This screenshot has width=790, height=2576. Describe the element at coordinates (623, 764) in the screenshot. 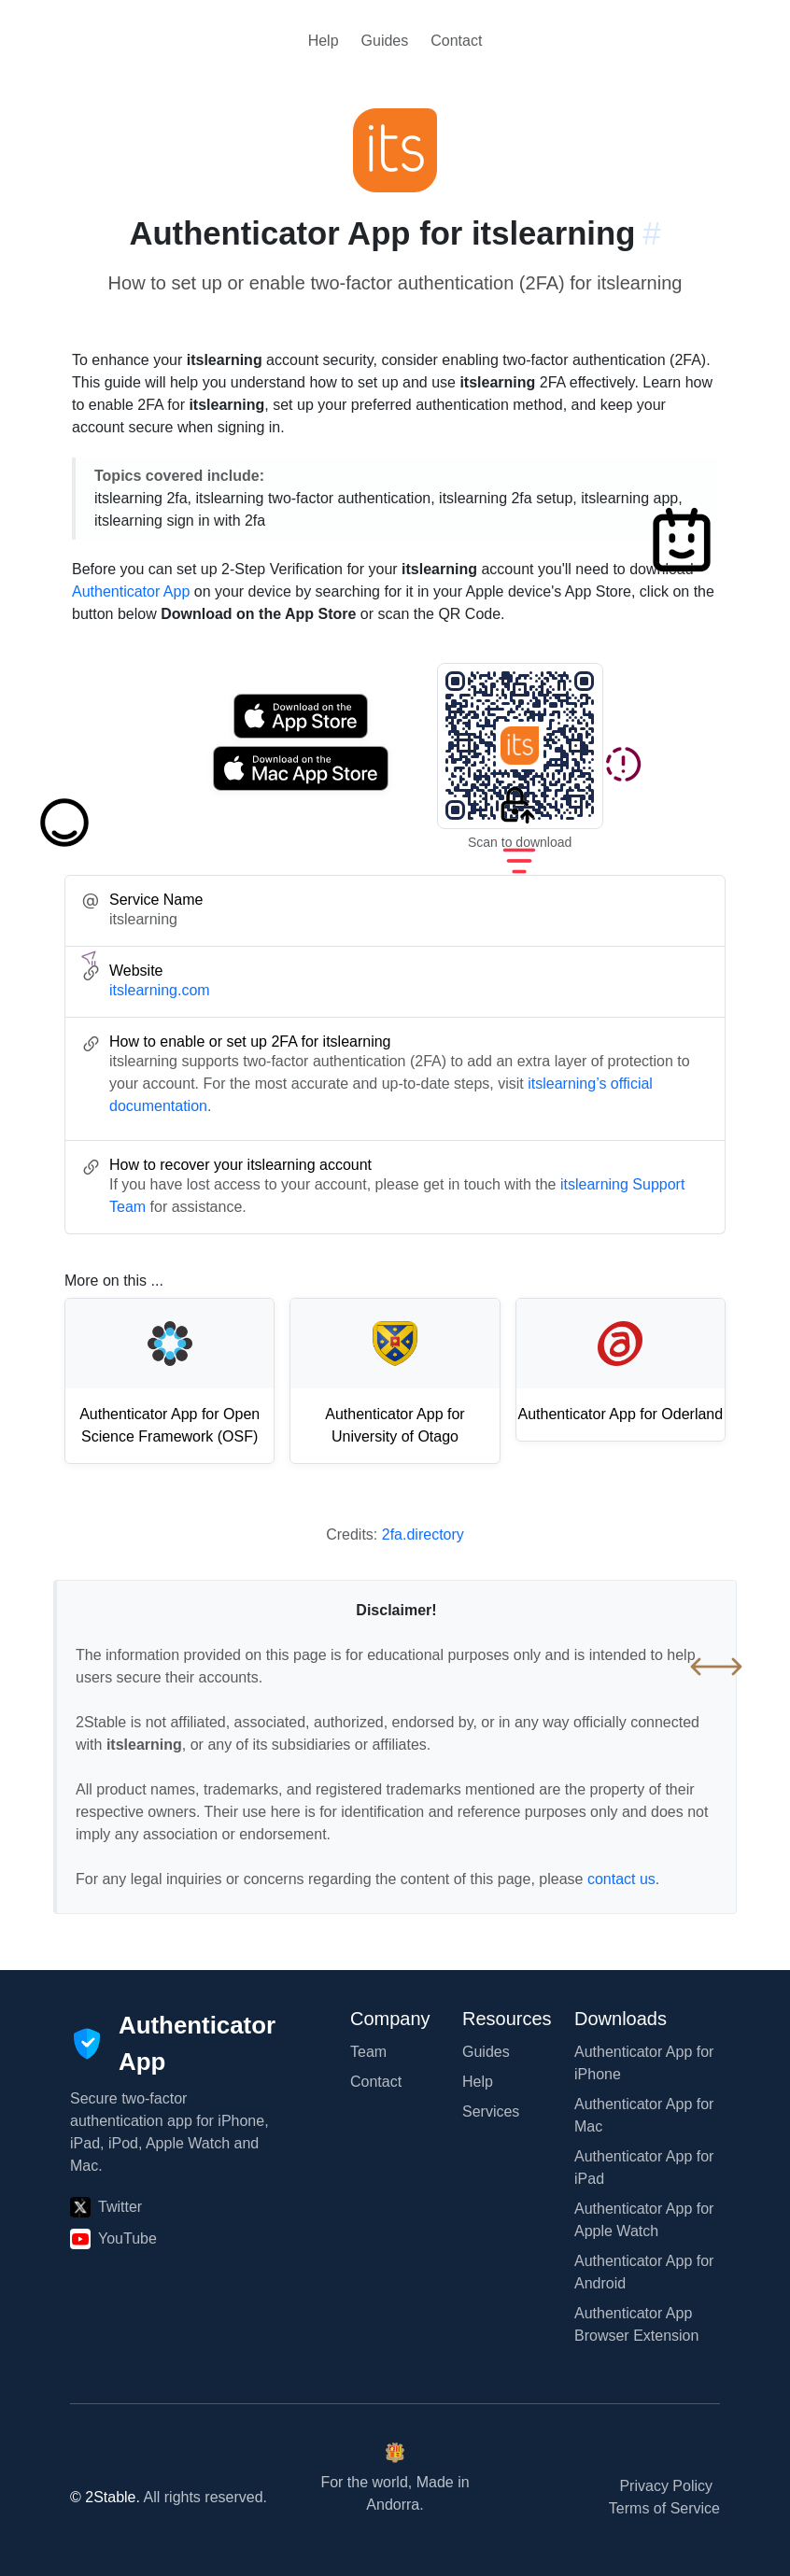

I see `indicates a task in progress with a warning or issue` at that location.